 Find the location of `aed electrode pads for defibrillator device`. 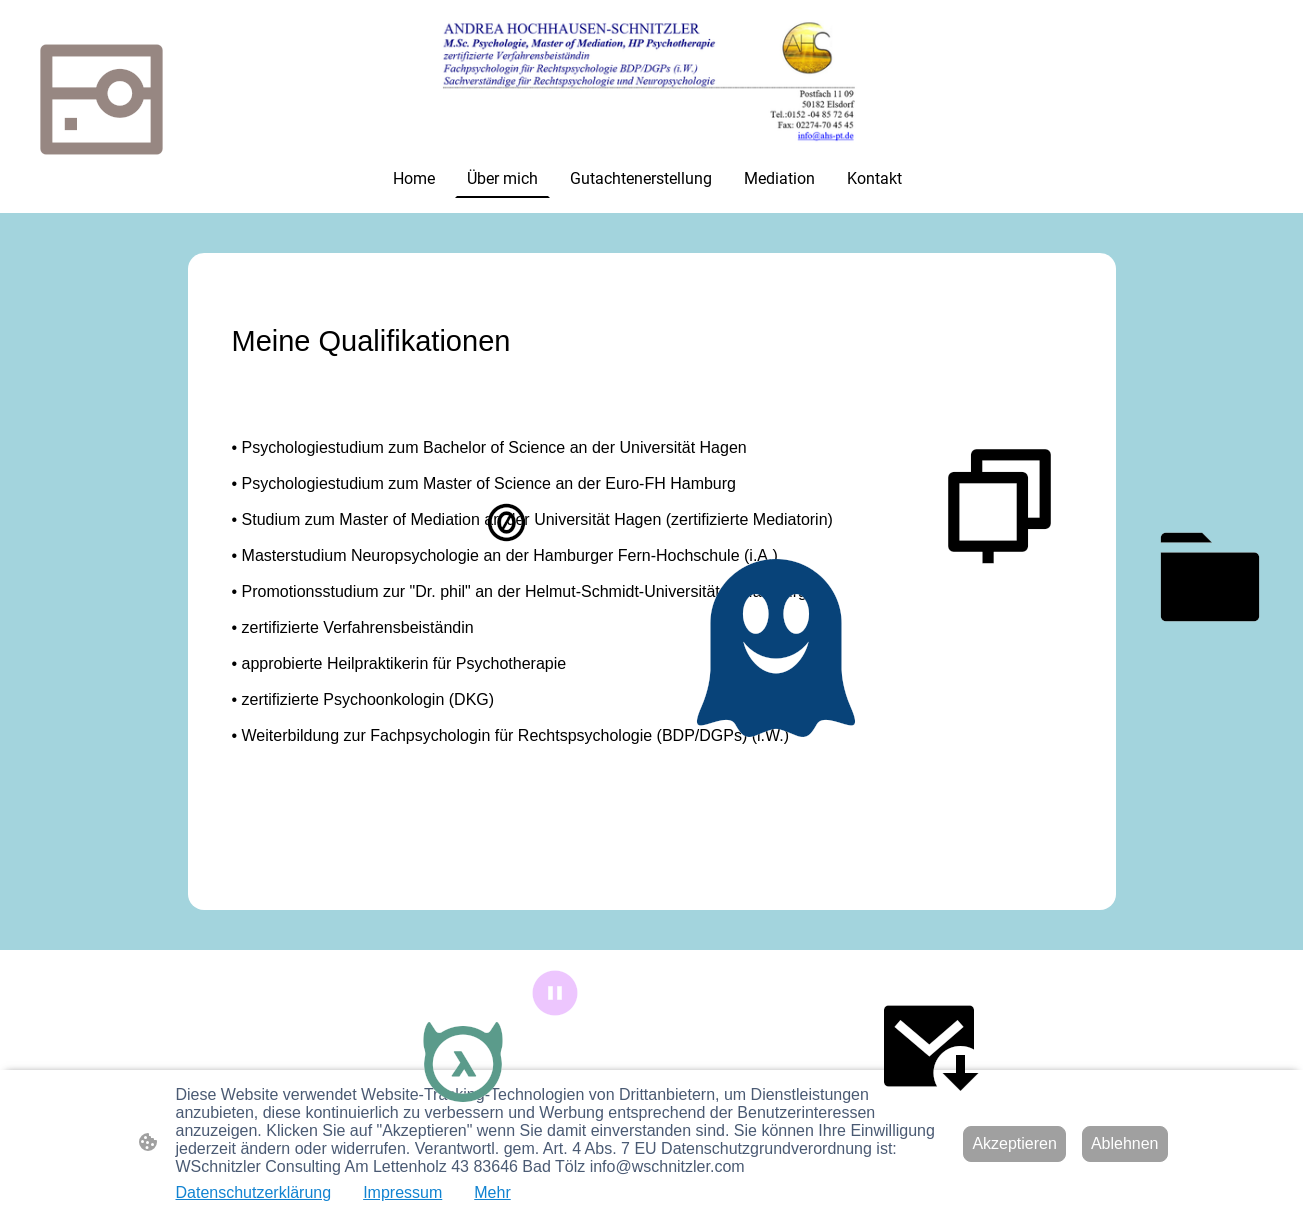

aed electrode pads for defibrillator device is located at coordinates (999, 500).